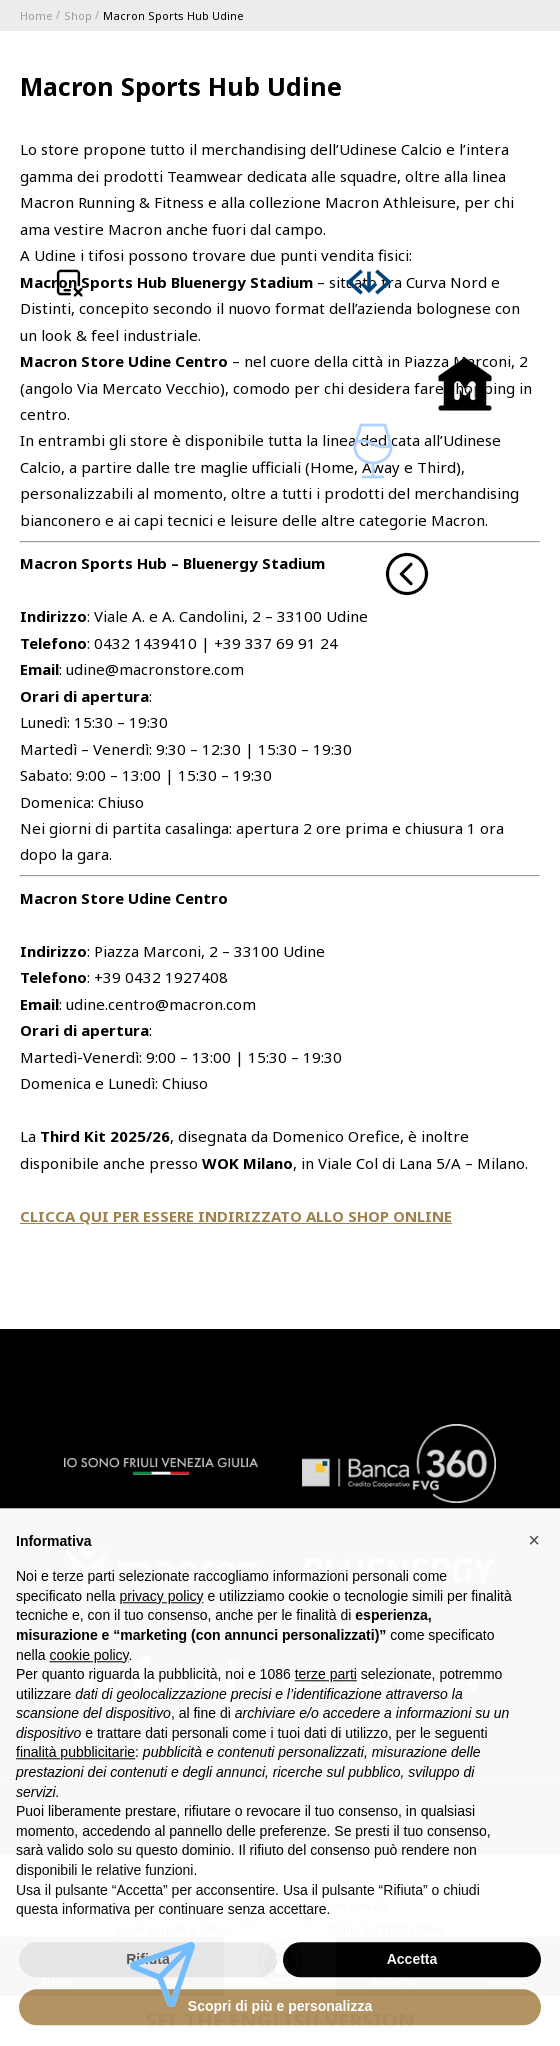 The height and width of the screenshot is (2046, 560). What do you see at coordinates (373, 449) in the screenshot?
I see `browse wine selection or menu` at bounding box center [373, 449].